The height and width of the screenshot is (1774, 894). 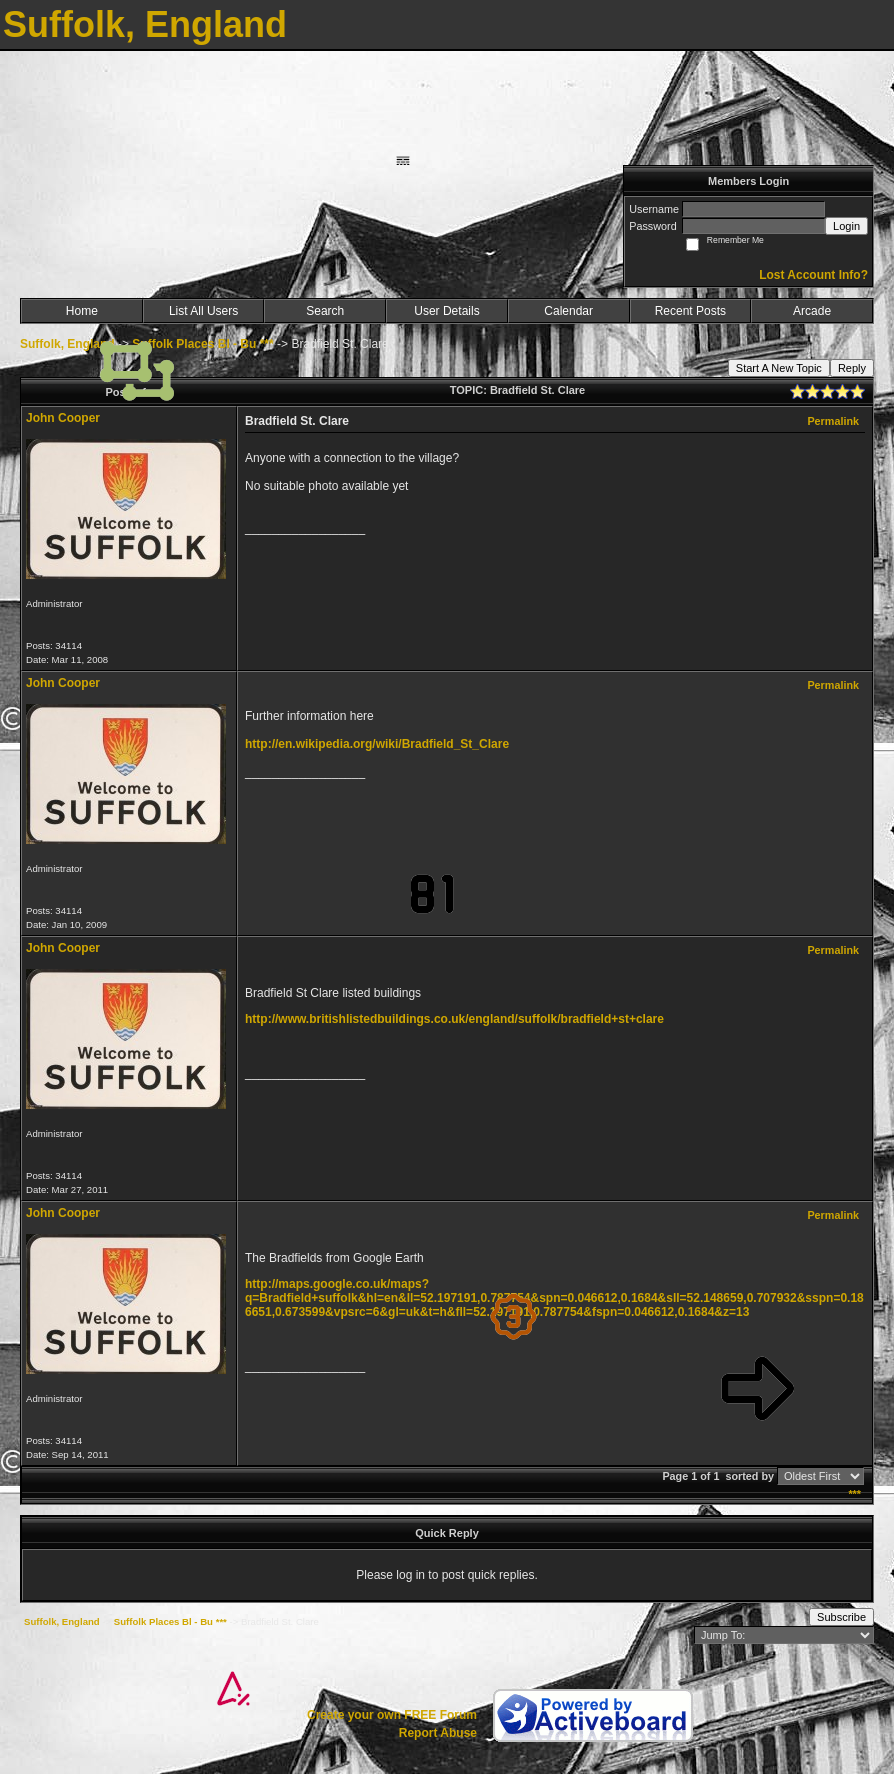 What do you see at coordinates (137, 371) in the screenshot?
I see `ungroup selected objects` at bounding box center [137, 371].